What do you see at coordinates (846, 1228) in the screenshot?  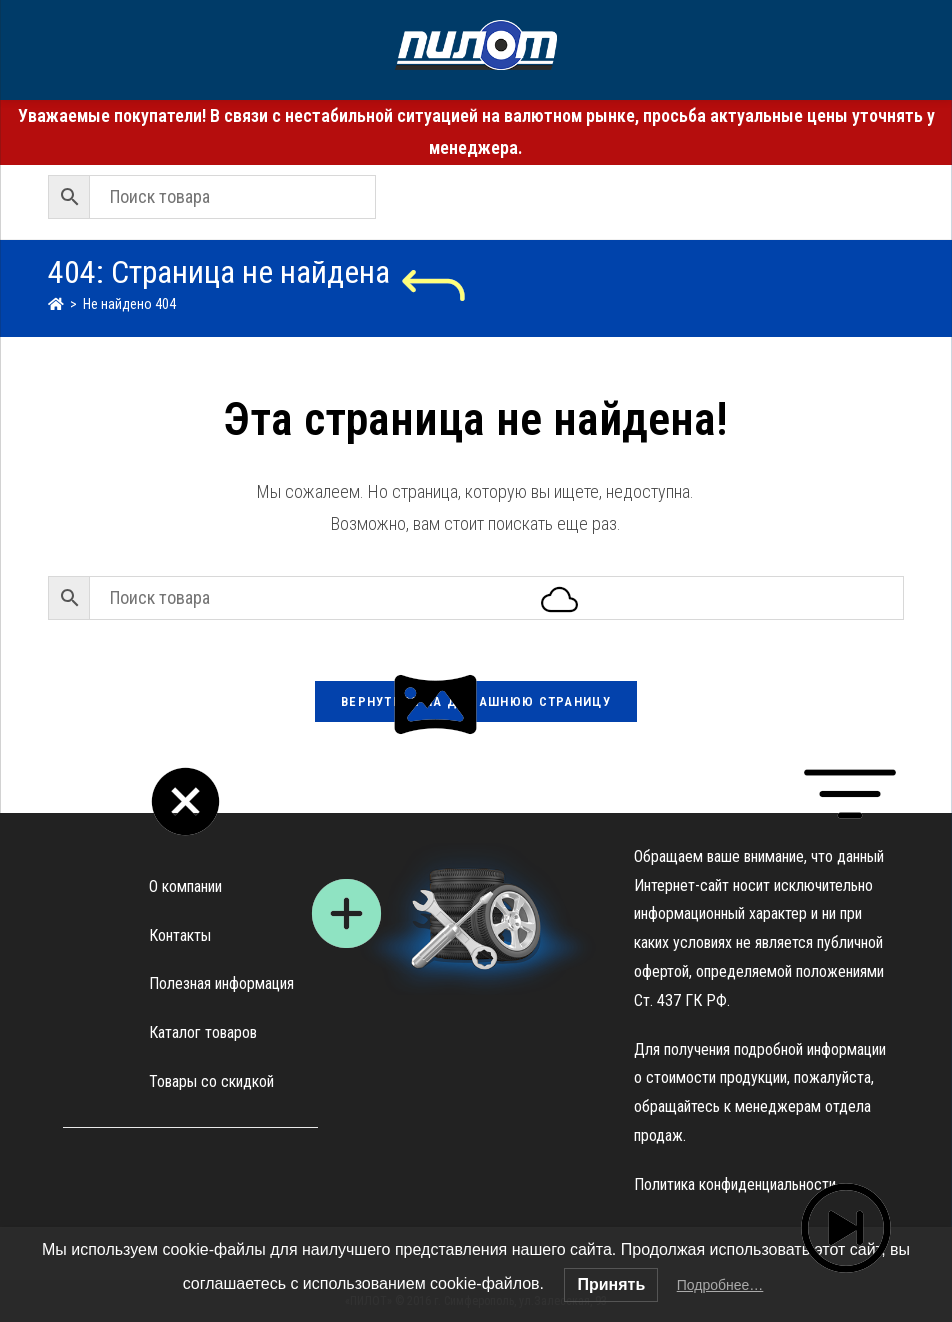 I see `skip to the next track` at bounding box center [846, 1228].